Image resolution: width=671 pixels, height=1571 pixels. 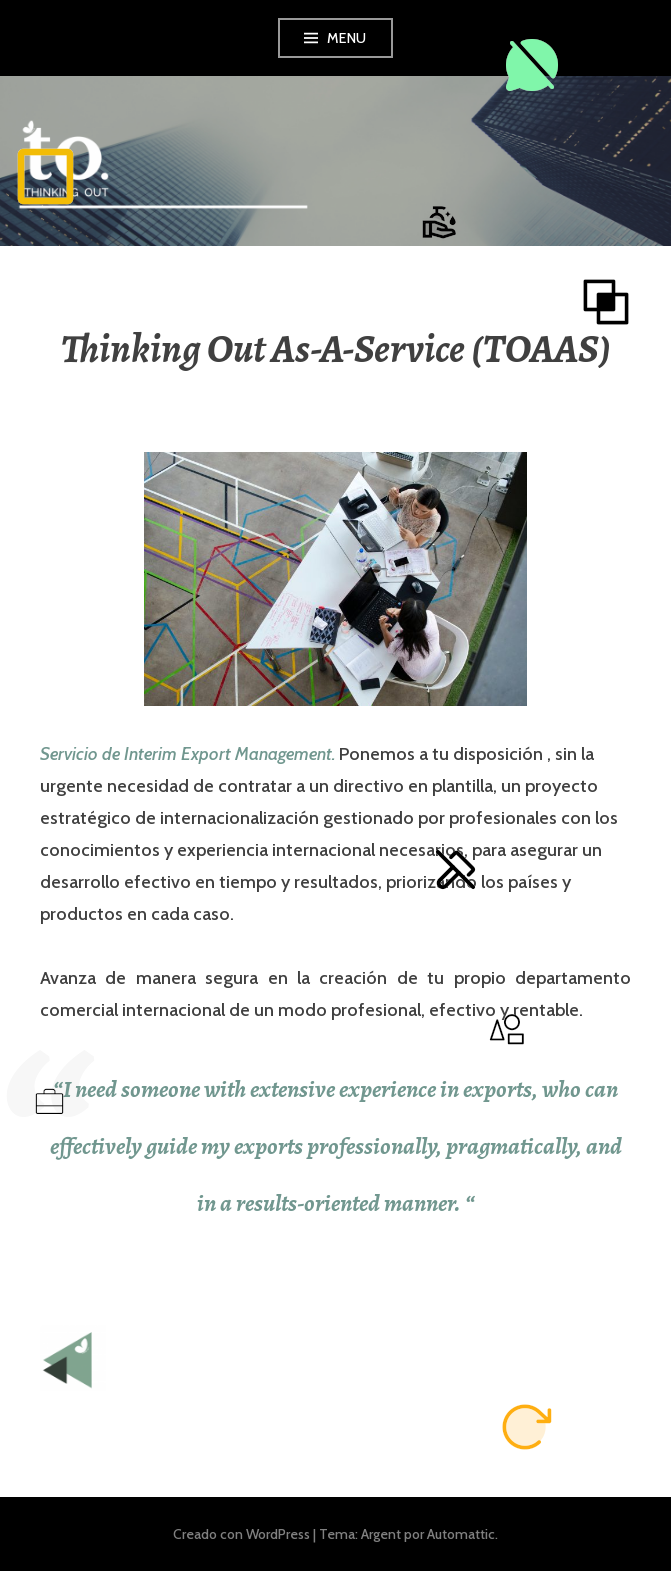 I want to click on access travel or trip details, so click(x=49, y=1102).